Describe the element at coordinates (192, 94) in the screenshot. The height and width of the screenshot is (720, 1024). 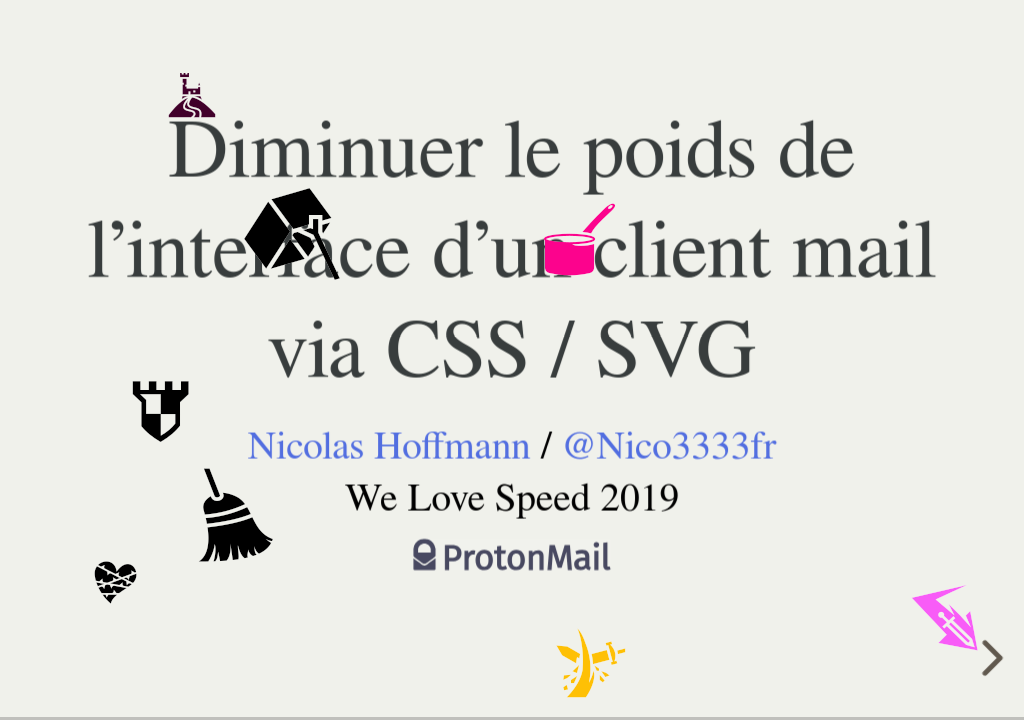
I see `view castle or fortress location on map` at that location.